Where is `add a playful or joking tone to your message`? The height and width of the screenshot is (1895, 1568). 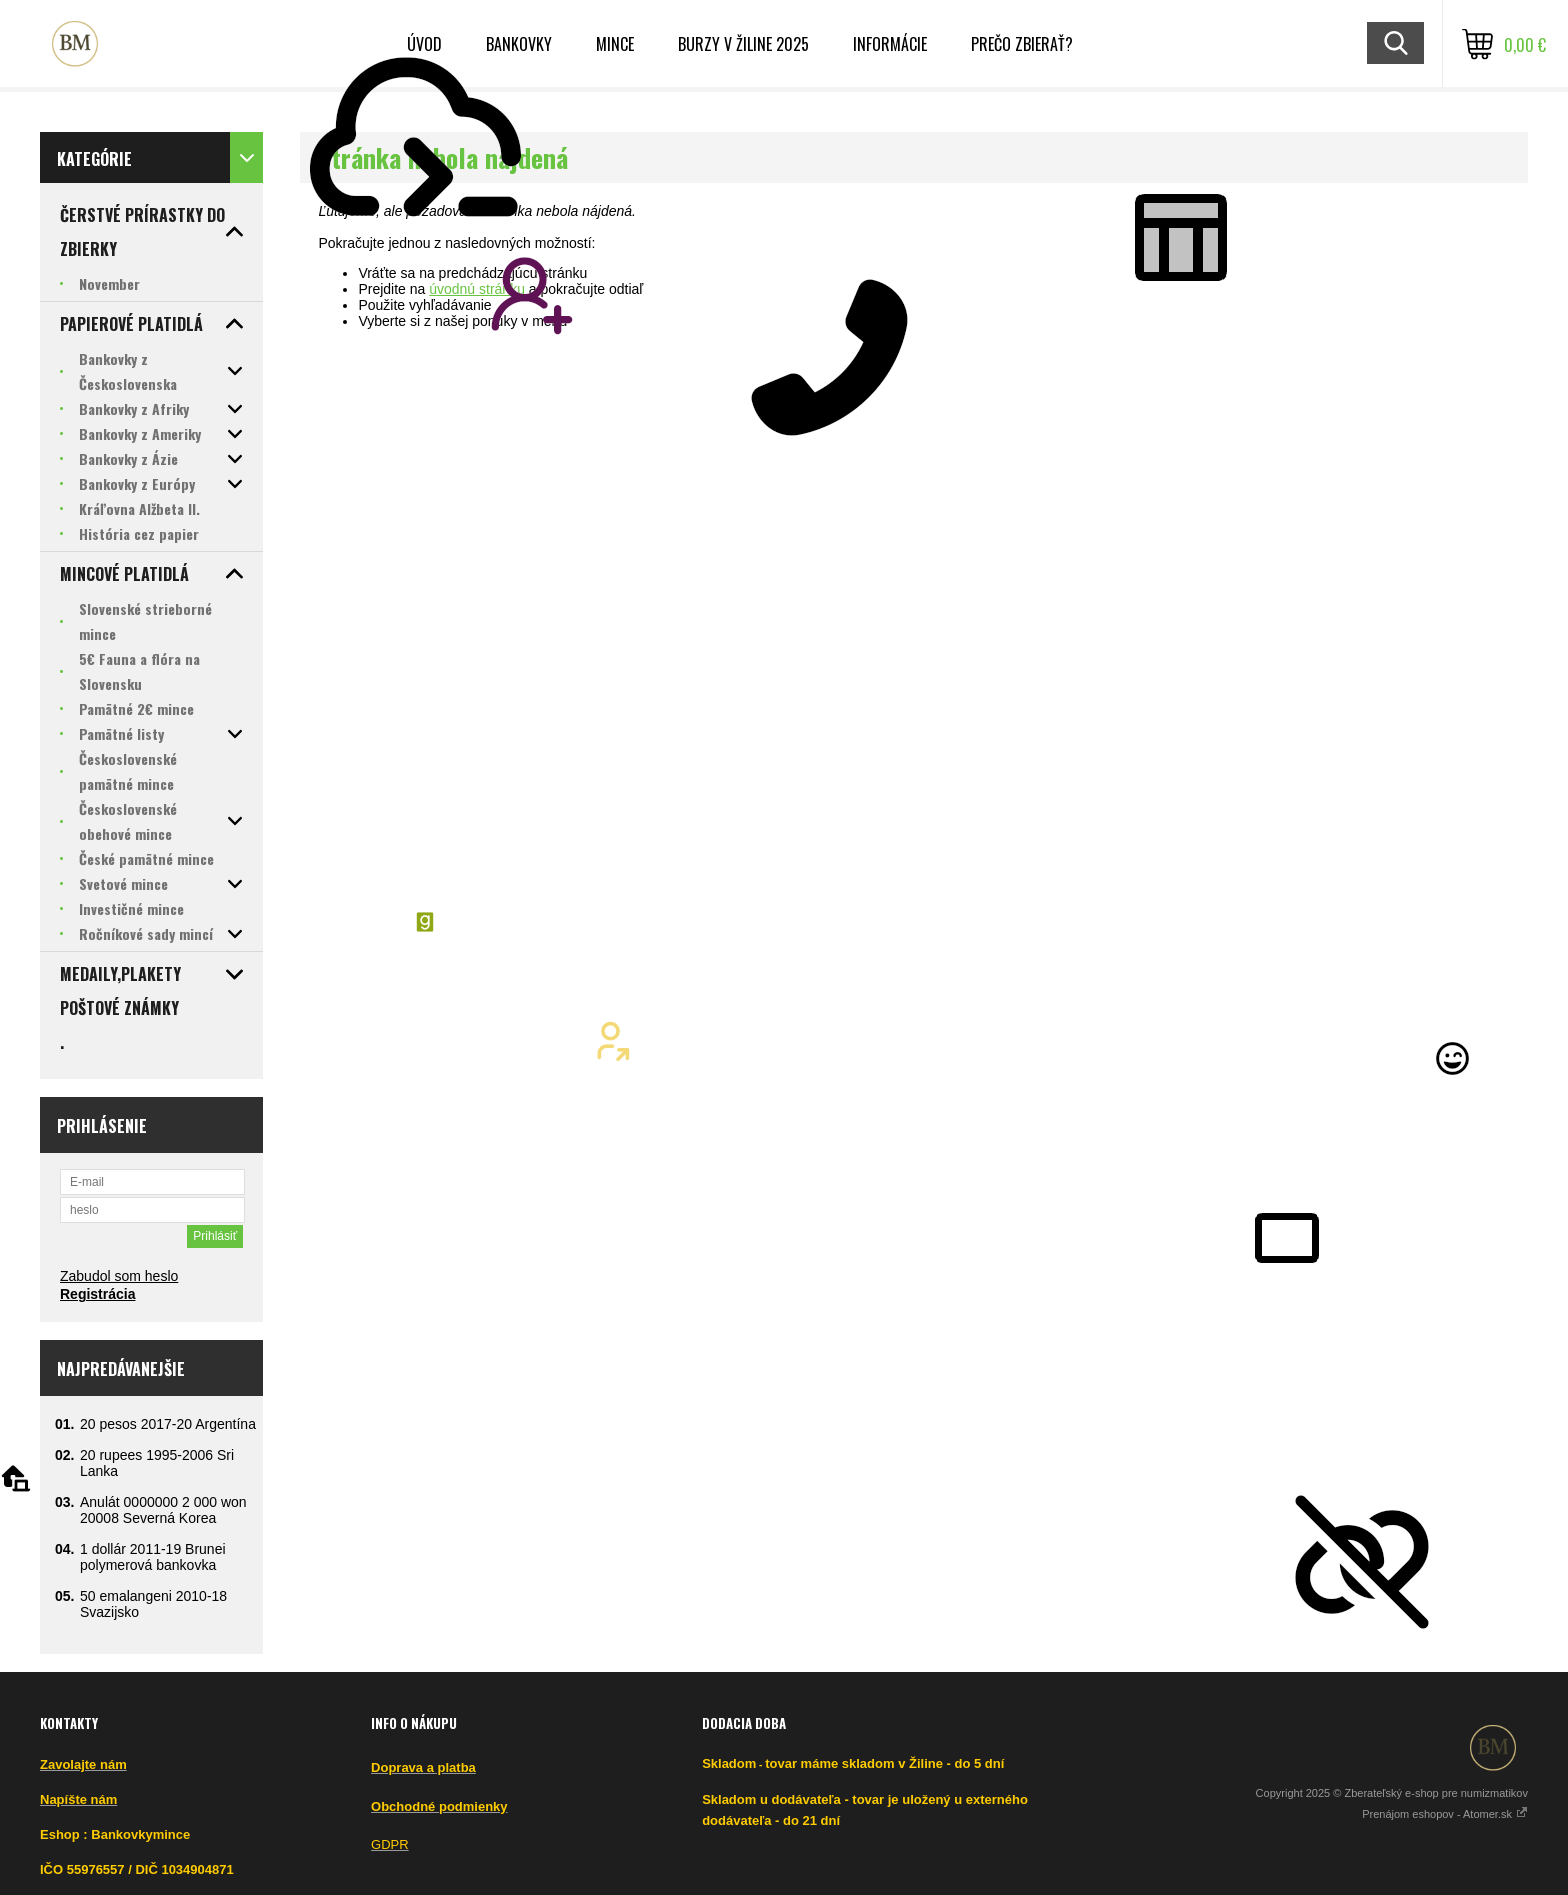 add a playful or joking tone to your message is located at coordinates (1452, 1058).